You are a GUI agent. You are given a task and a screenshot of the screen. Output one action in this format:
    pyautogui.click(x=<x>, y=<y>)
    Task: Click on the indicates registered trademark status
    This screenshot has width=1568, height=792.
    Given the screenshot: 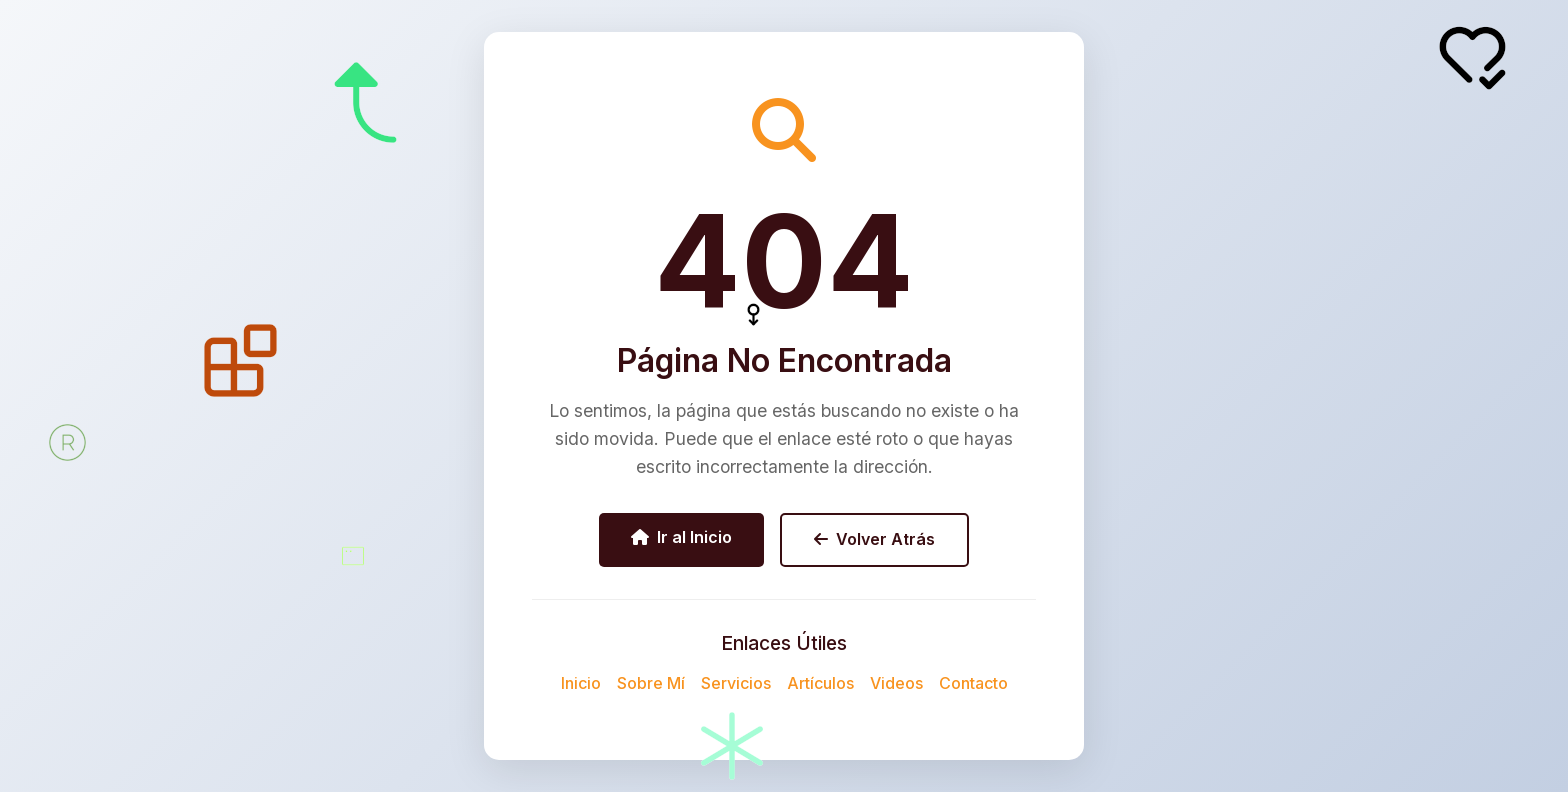 What is the action you would take?
    pyautogui.click(x=67, y=442)
    